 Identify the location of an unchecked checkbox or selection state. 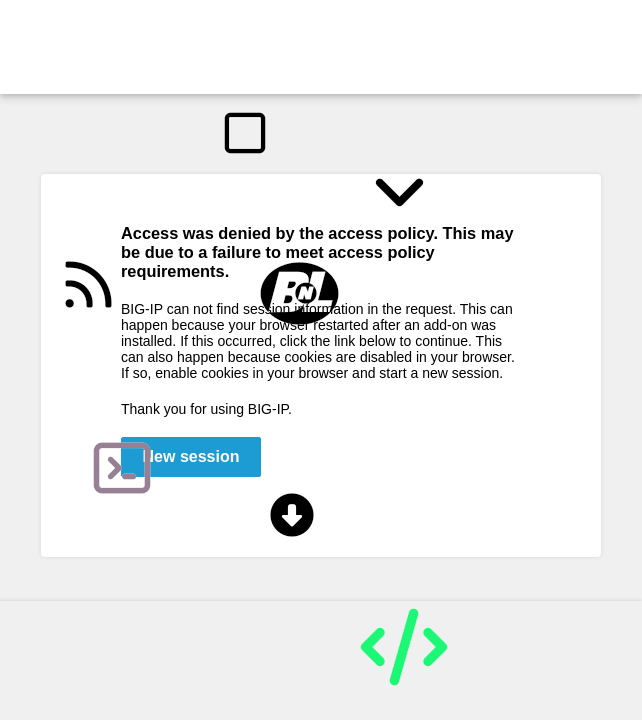
(245, 133).